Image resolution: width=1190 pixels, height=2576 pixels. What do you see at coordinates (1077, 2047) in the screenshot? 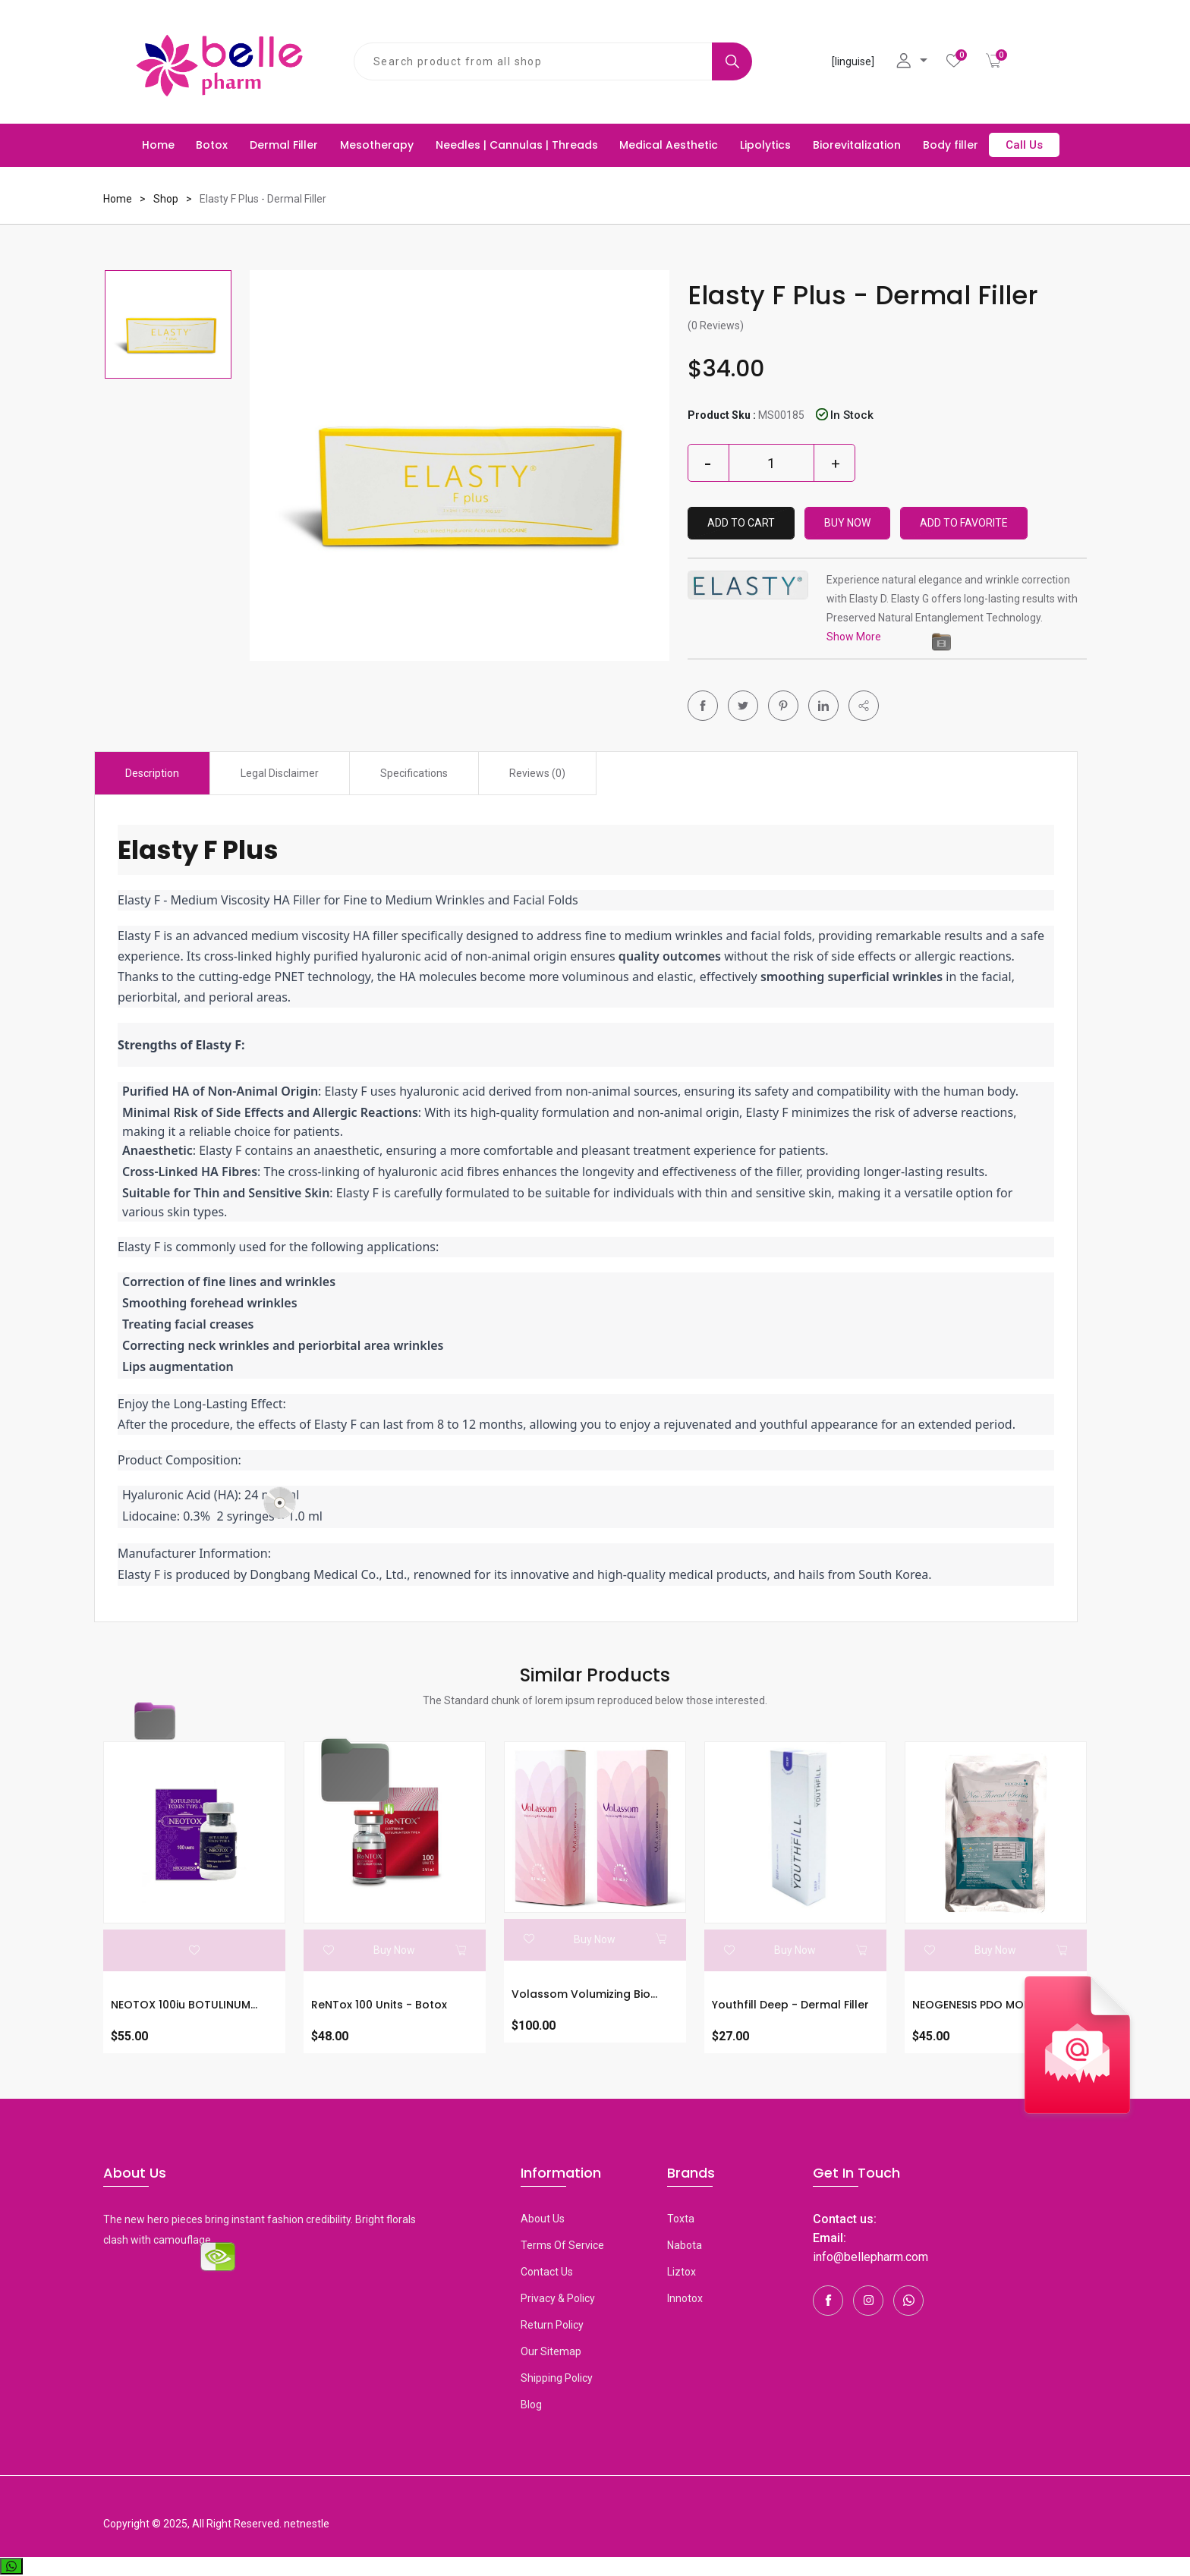
I see `a partially downloaded or incomplete email message file` at bounding box center [1077, 2047].